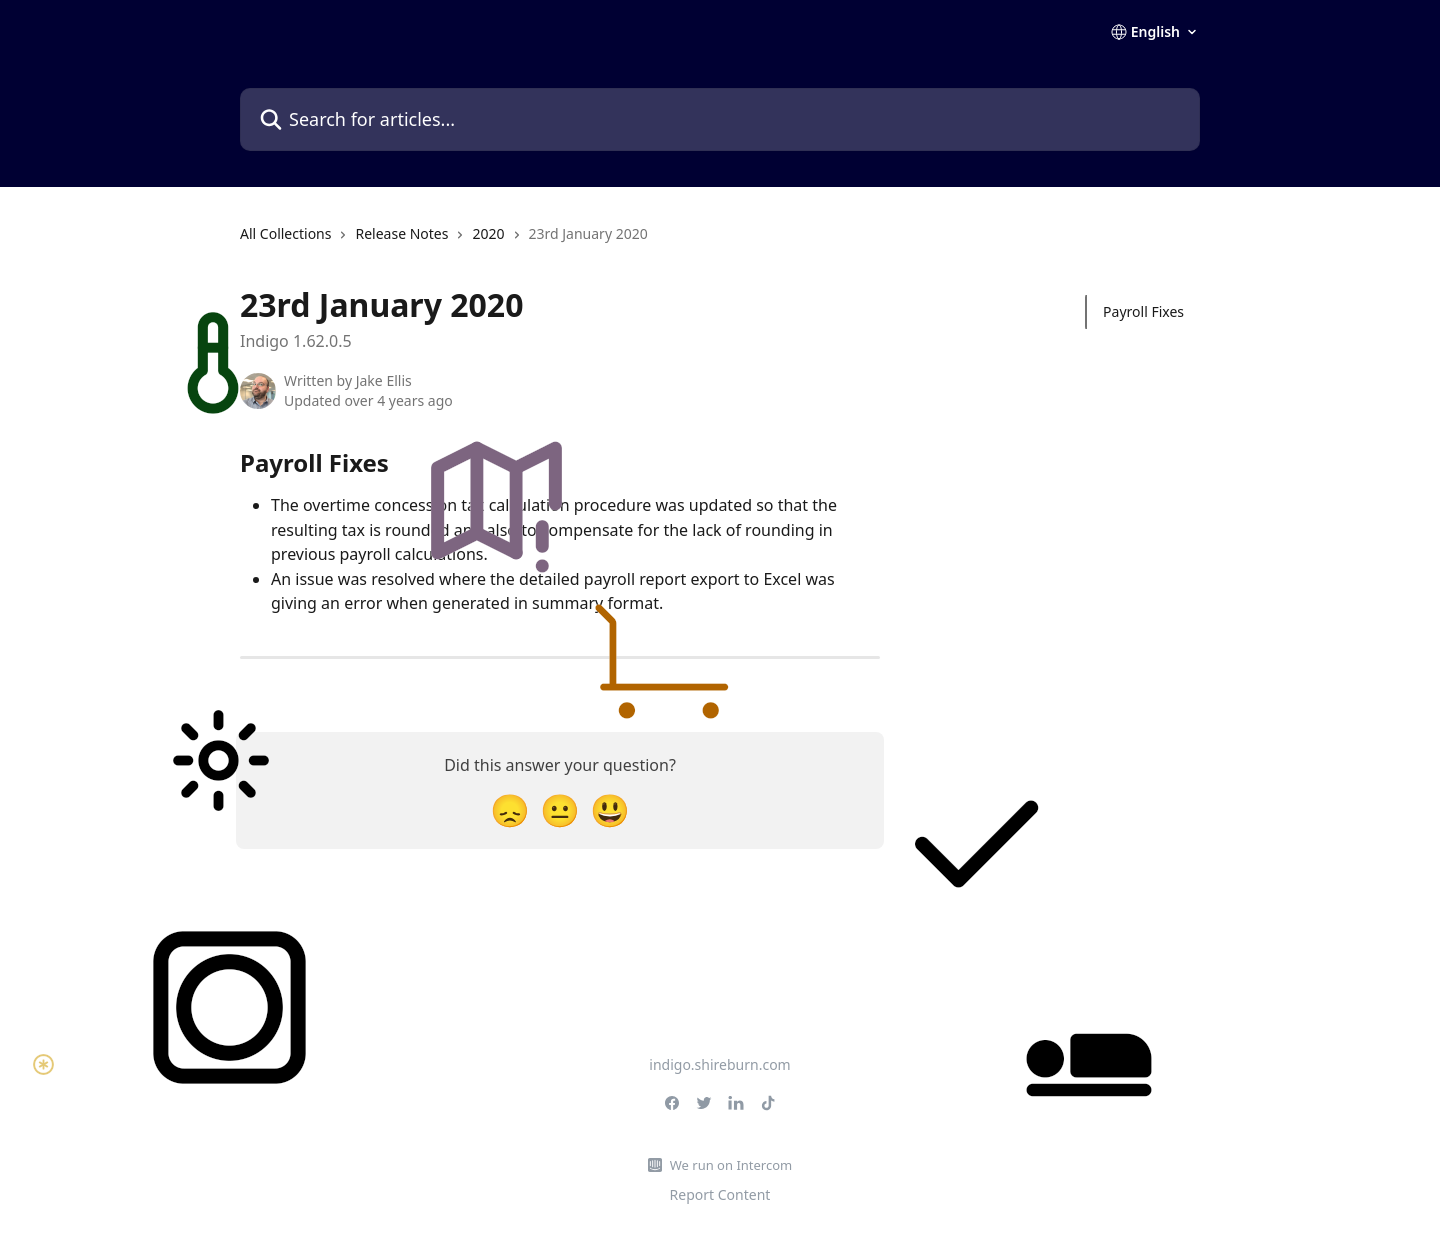 Image resolution: width=1440 pixels, height=1254 pixels. I want to click on increase screen brightness, so click(218, 760).